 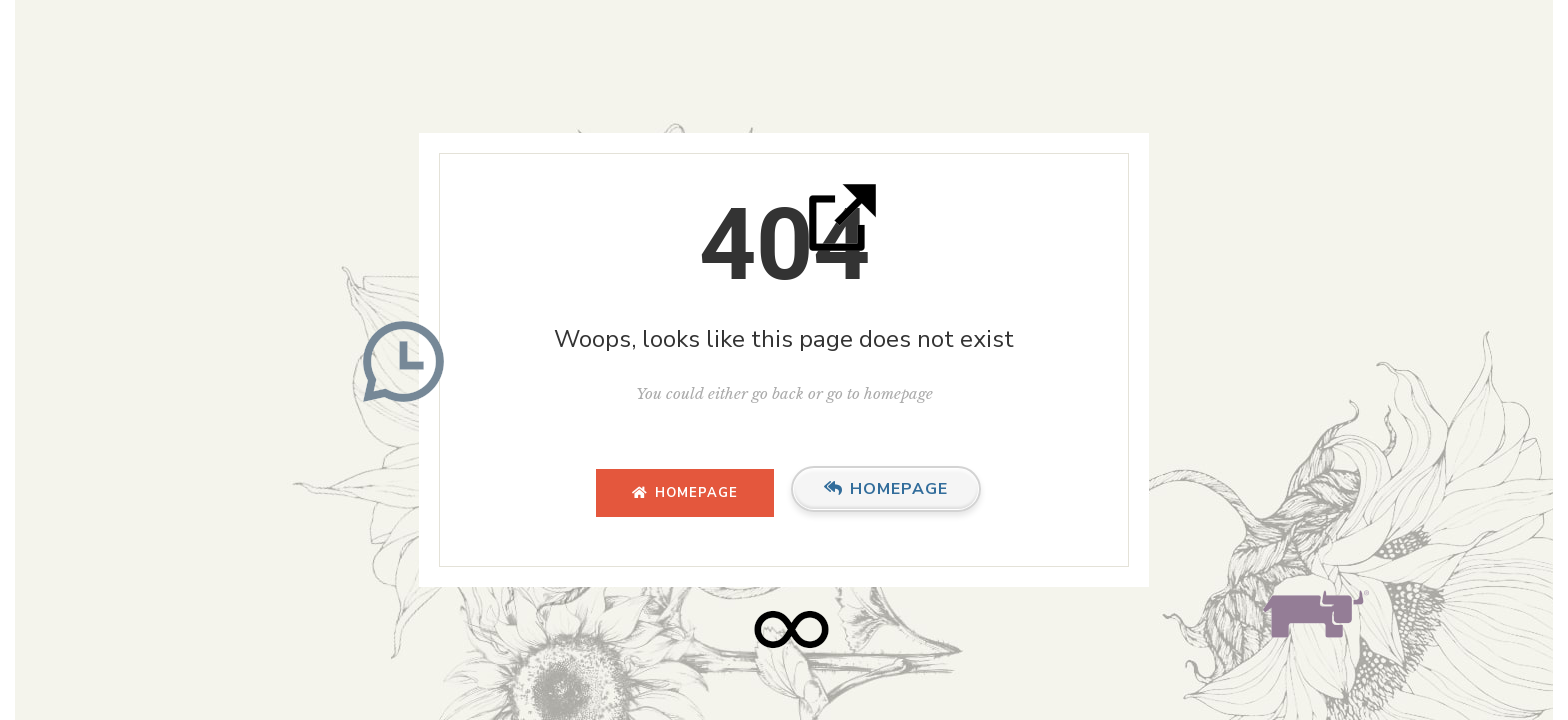 I want to click on view chat history, so click(x=403, y=361).